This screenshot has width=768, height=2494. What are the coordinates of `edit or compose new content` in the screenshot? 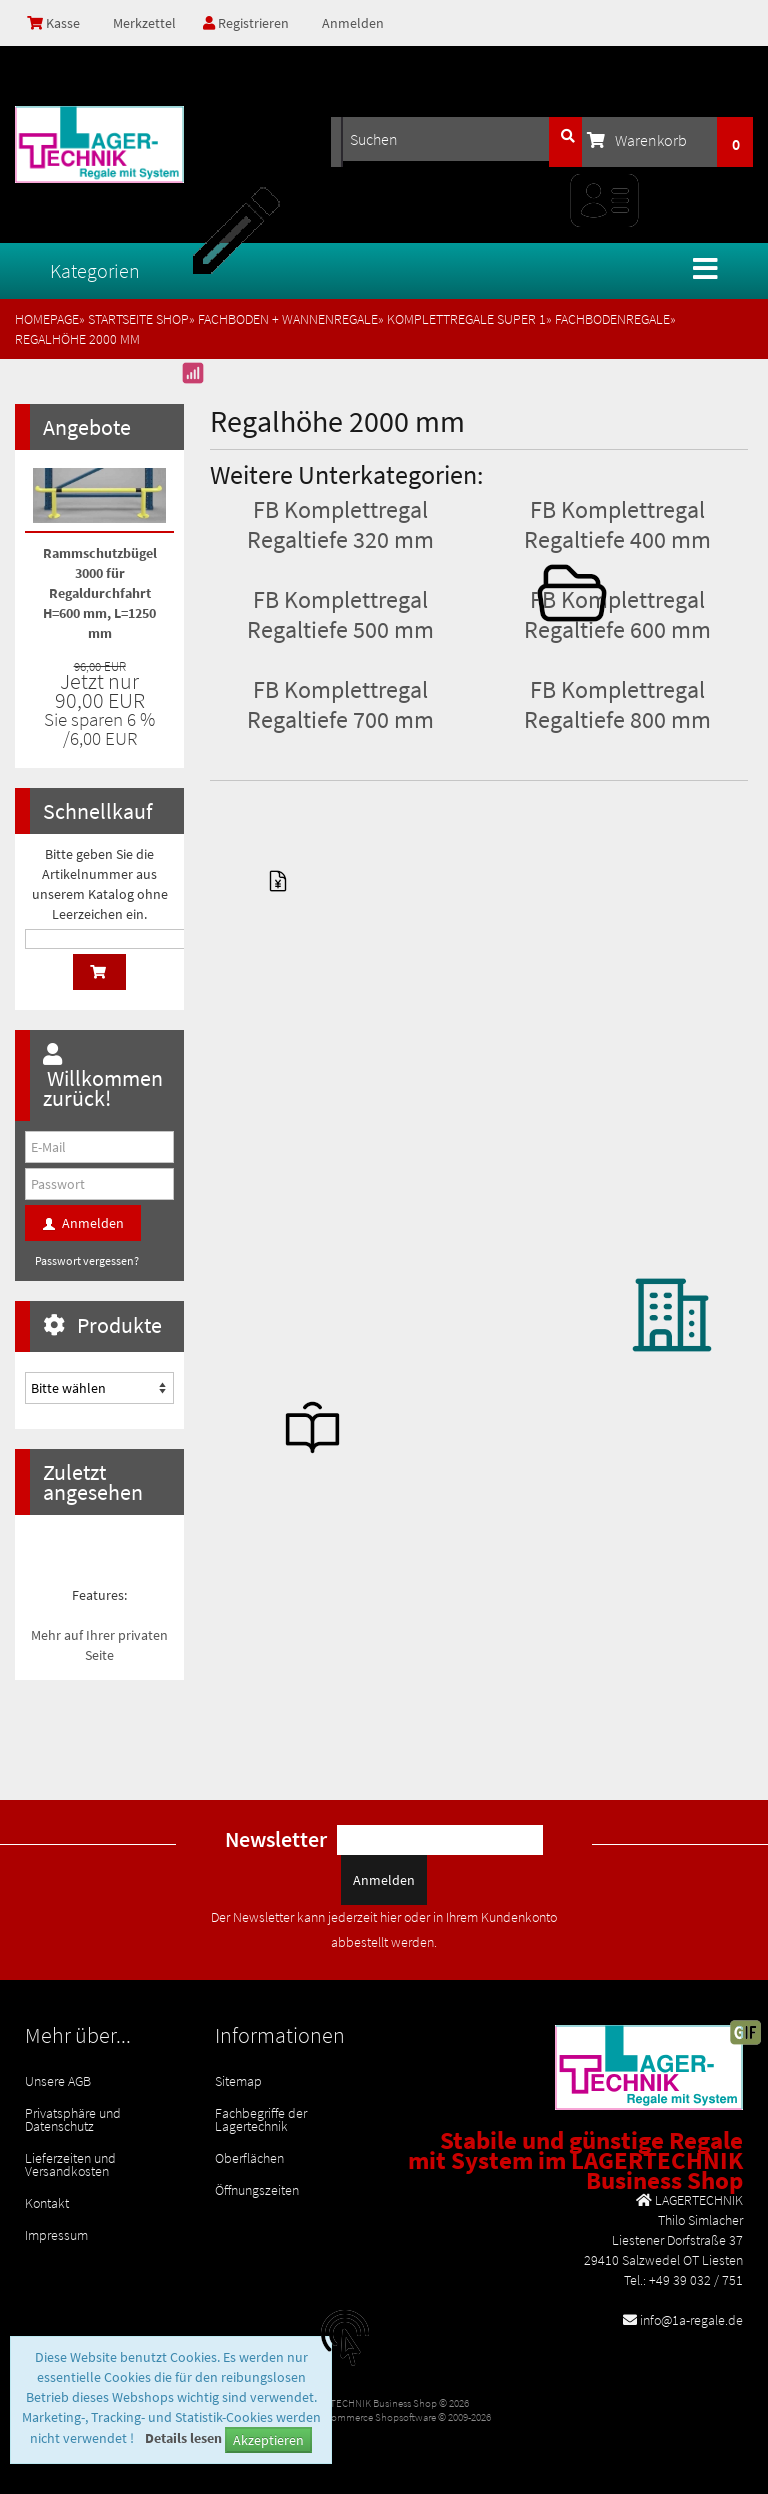 It's located at (236, 230).